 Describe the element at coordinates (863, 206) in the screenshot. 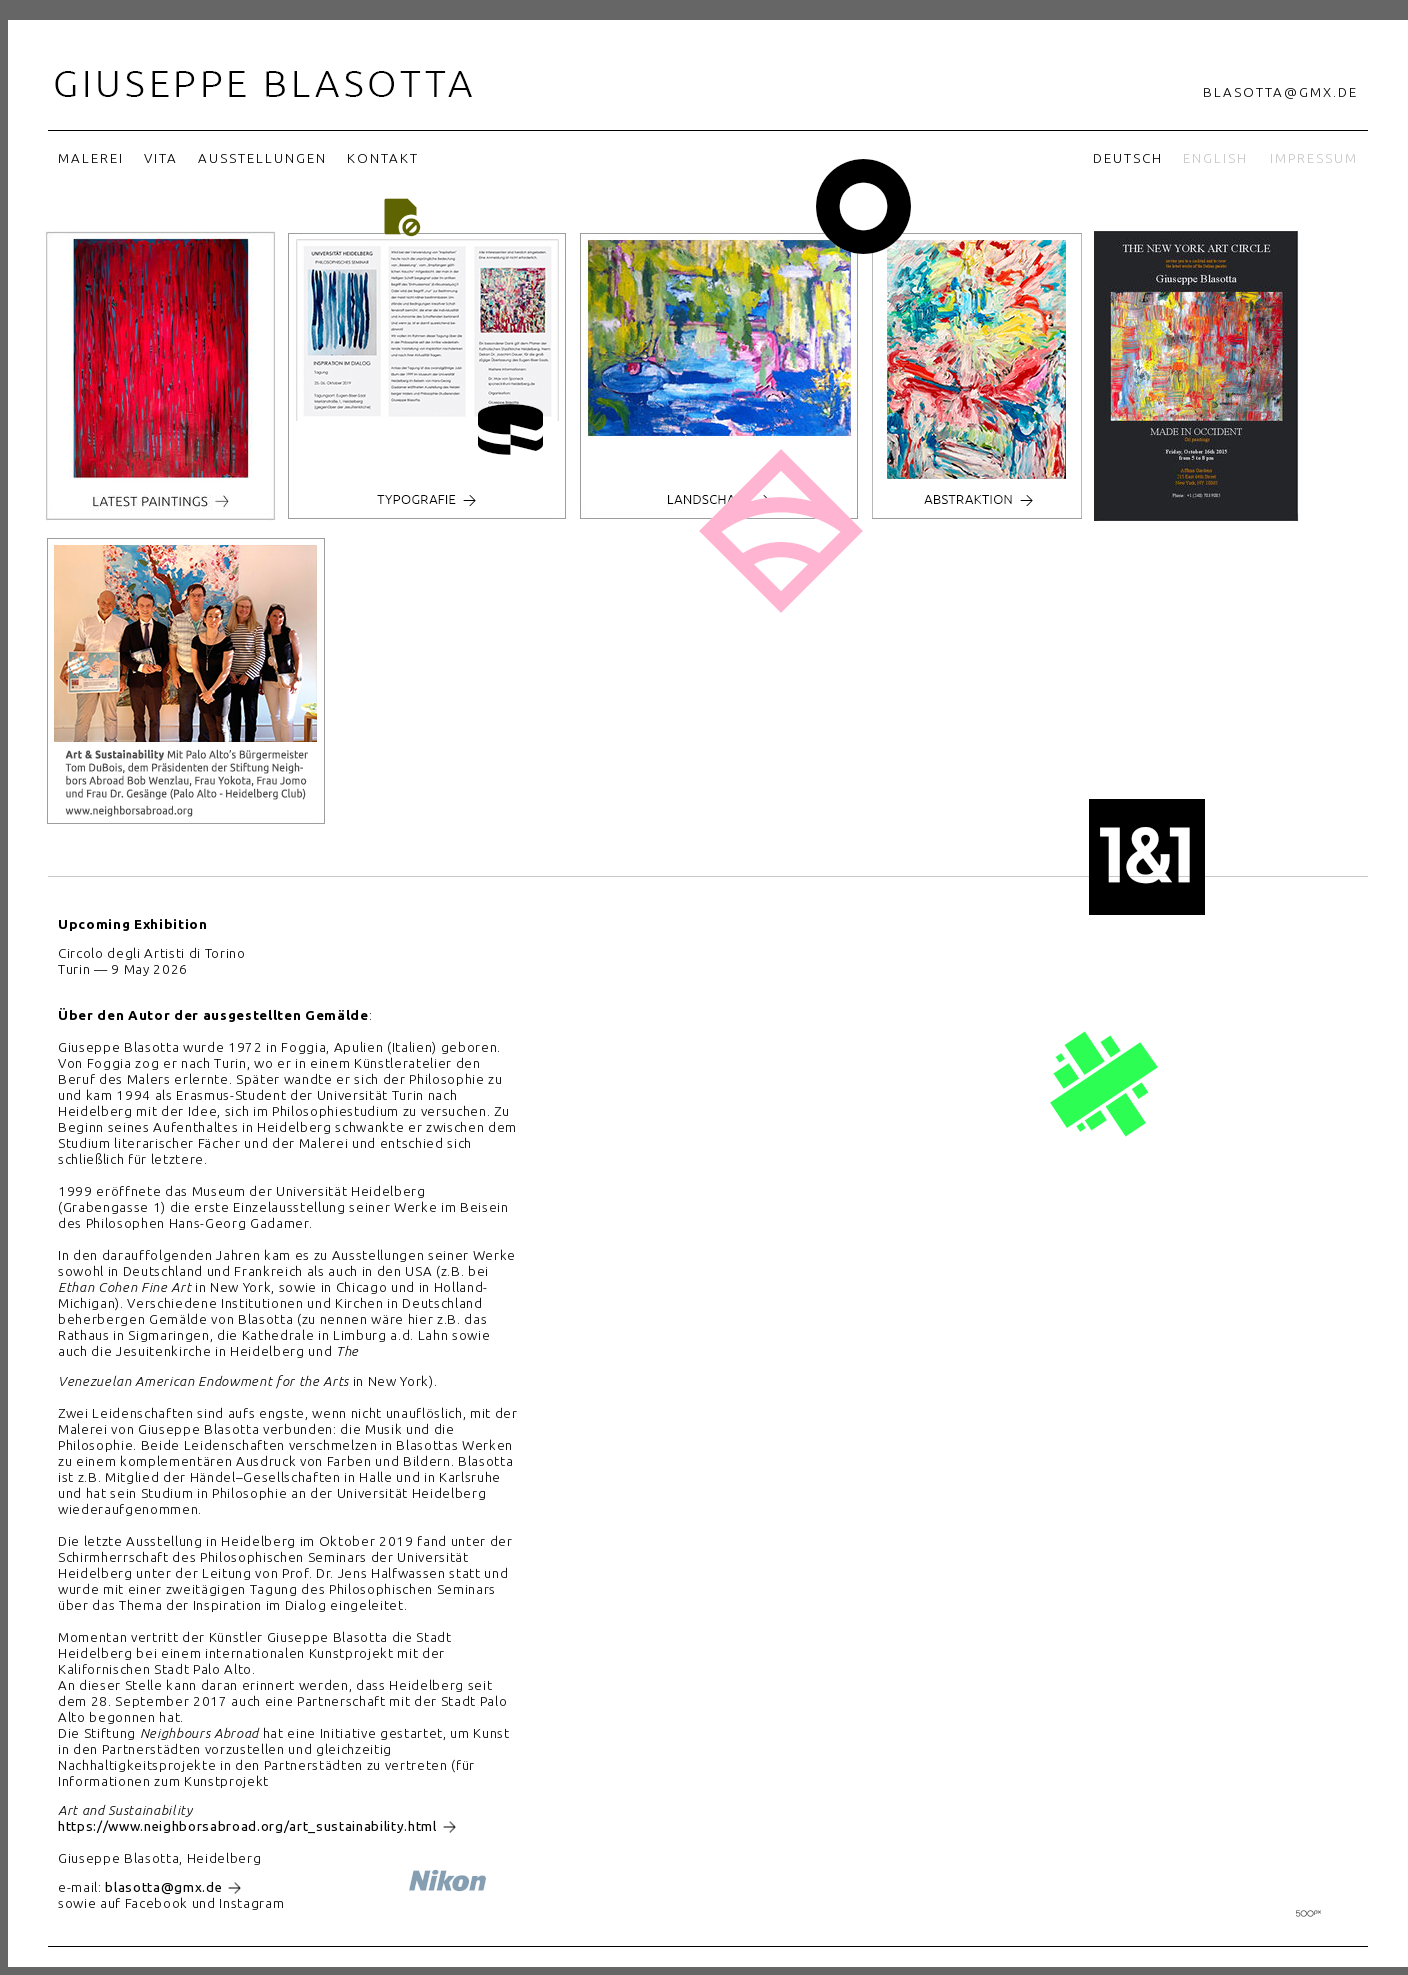

I see `access Okta identity management` at that location.